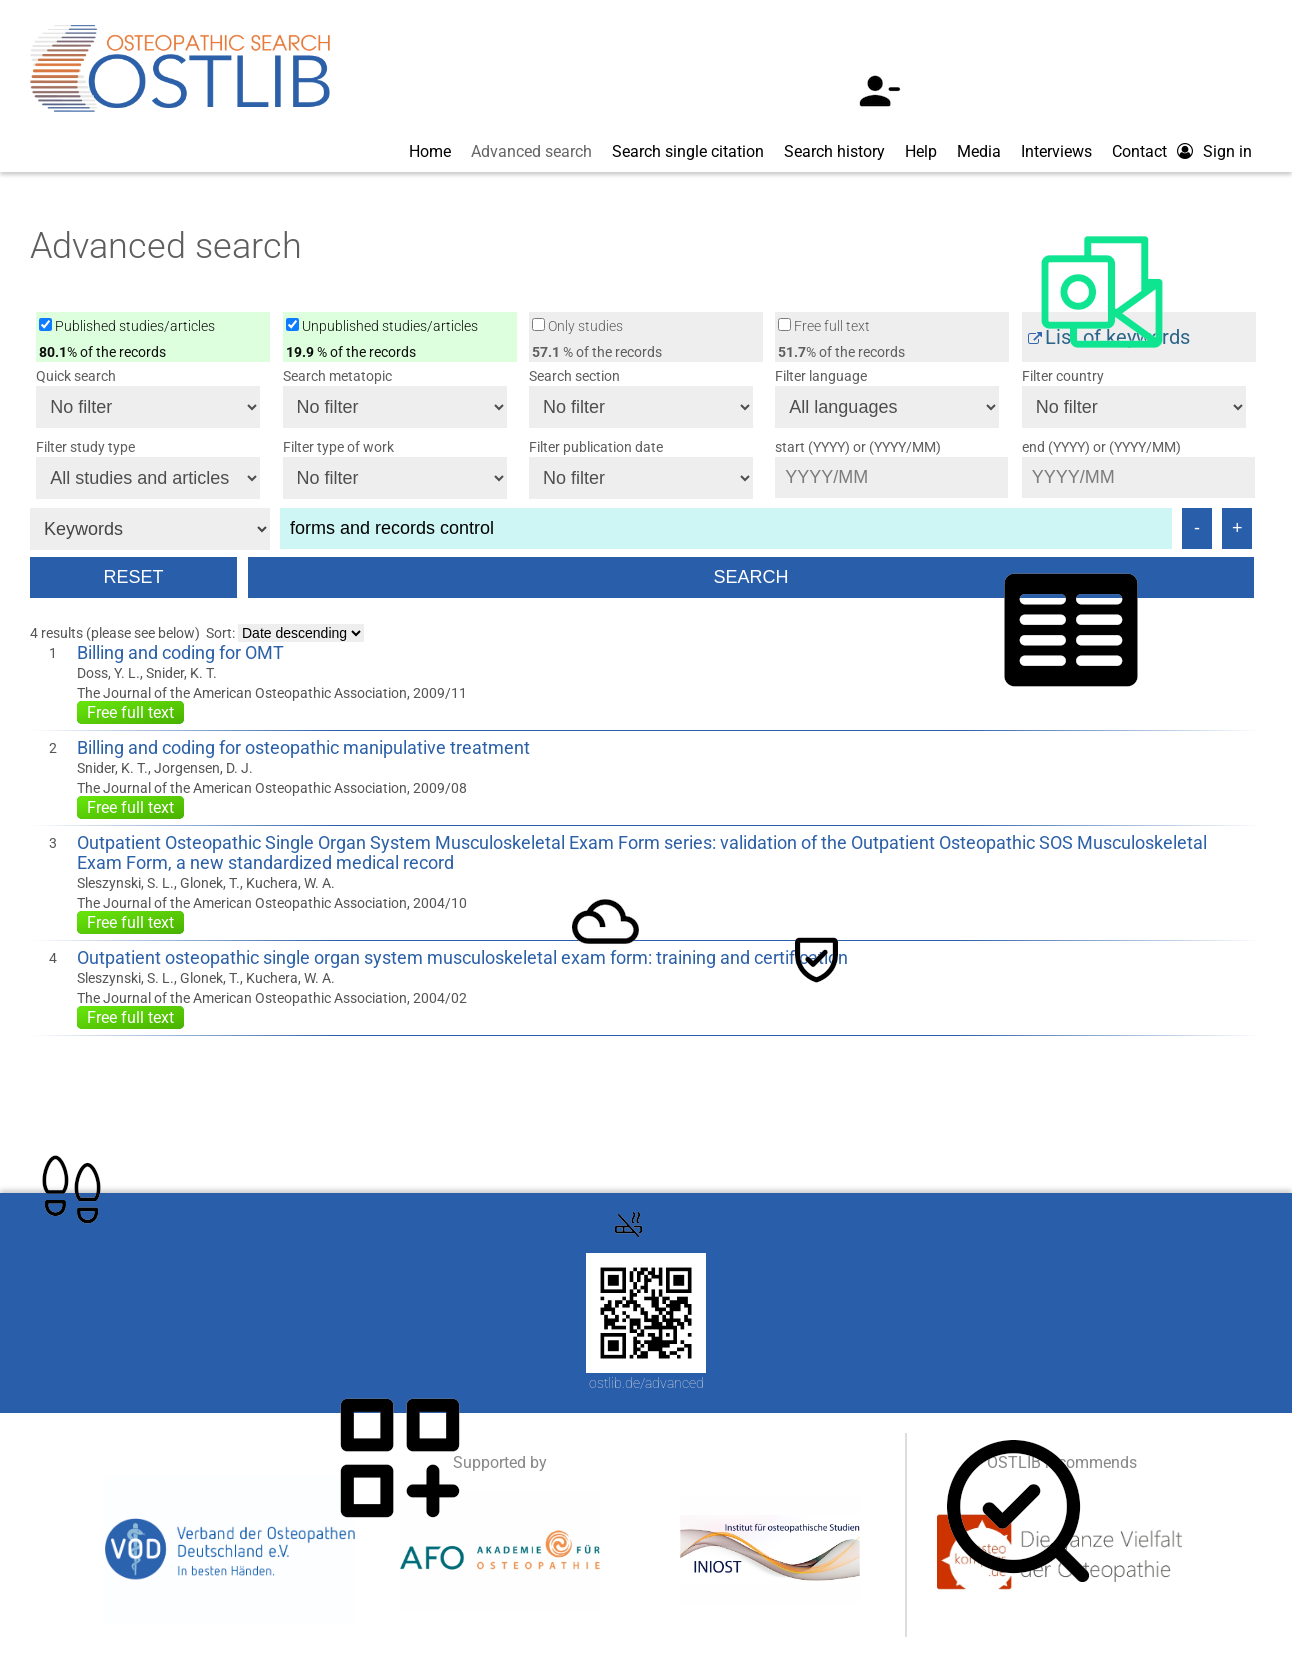 The image size is (1292, 1657). Describe the element at coordinates (400, 1458) in the screenshot. I see `add a new category` at that location.